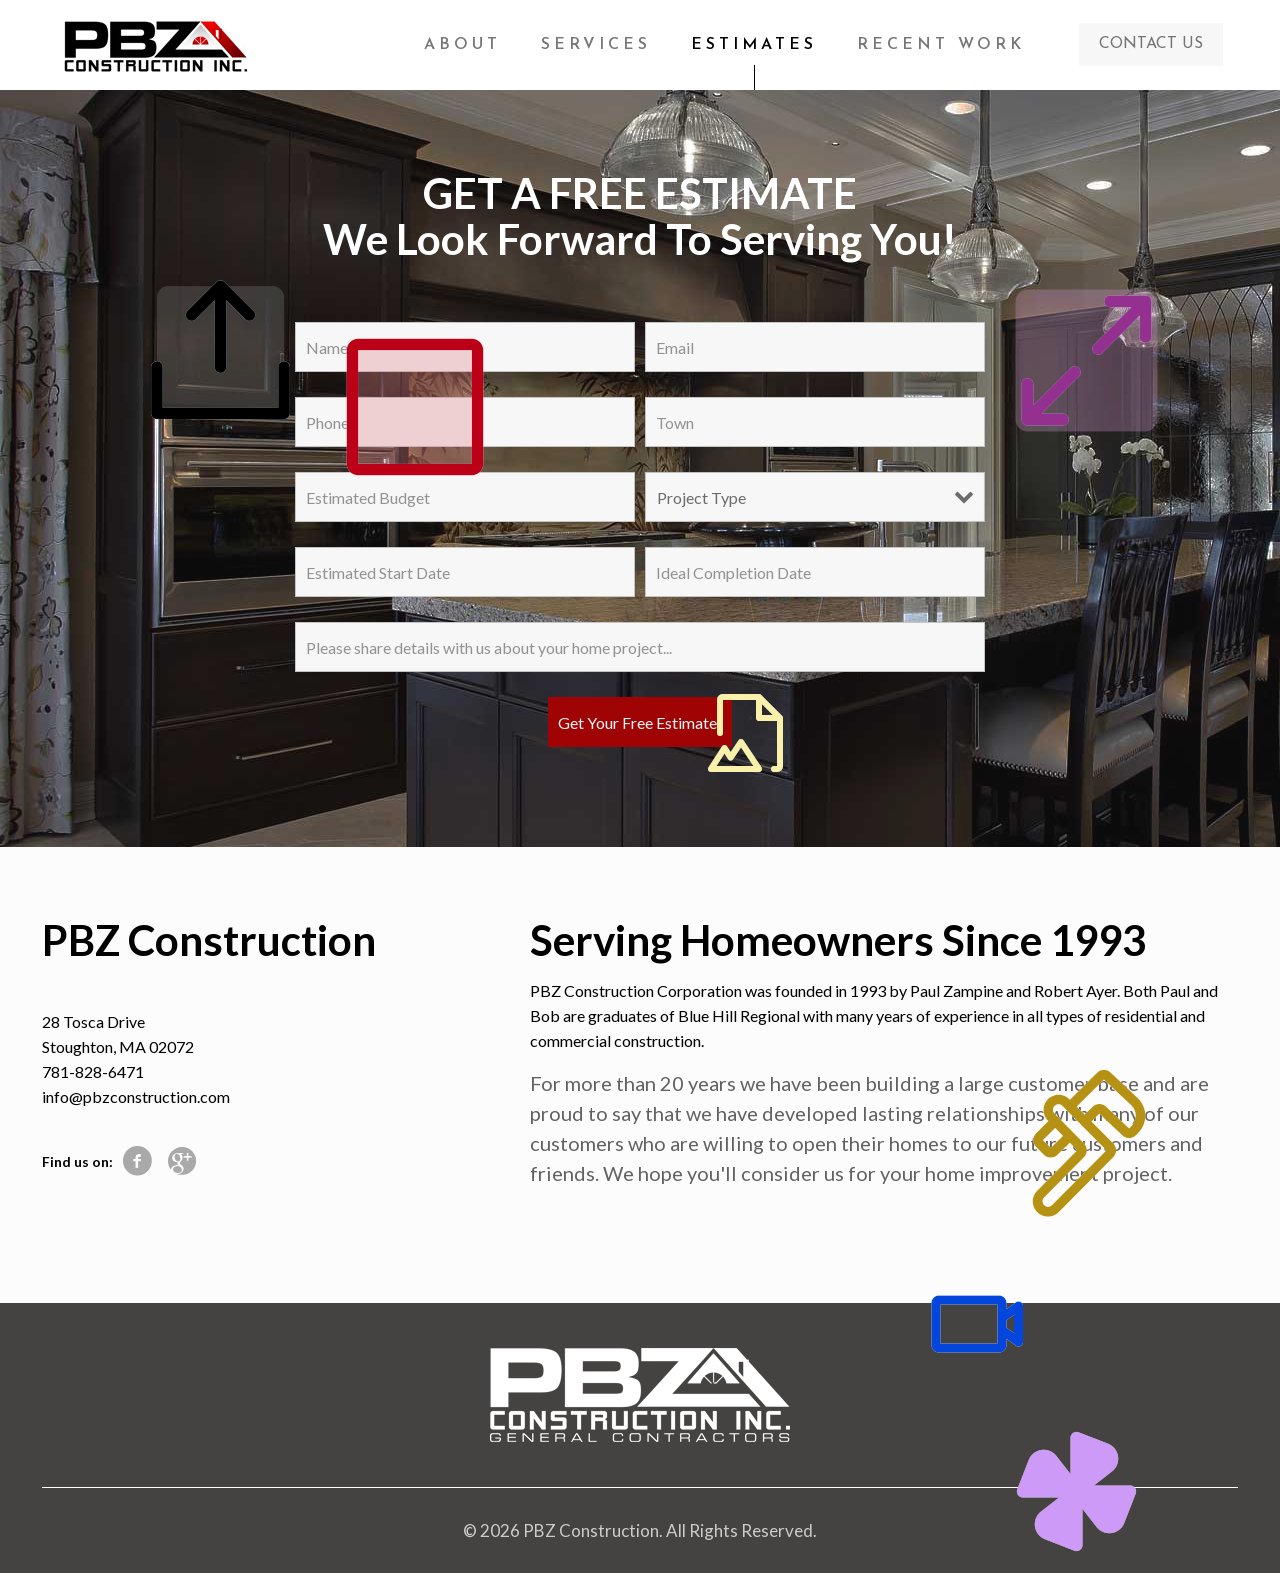  What do you see at coordinates (975, 1324) in the screenshot?
I see `start a video call` at bounding box center [975, 1324].